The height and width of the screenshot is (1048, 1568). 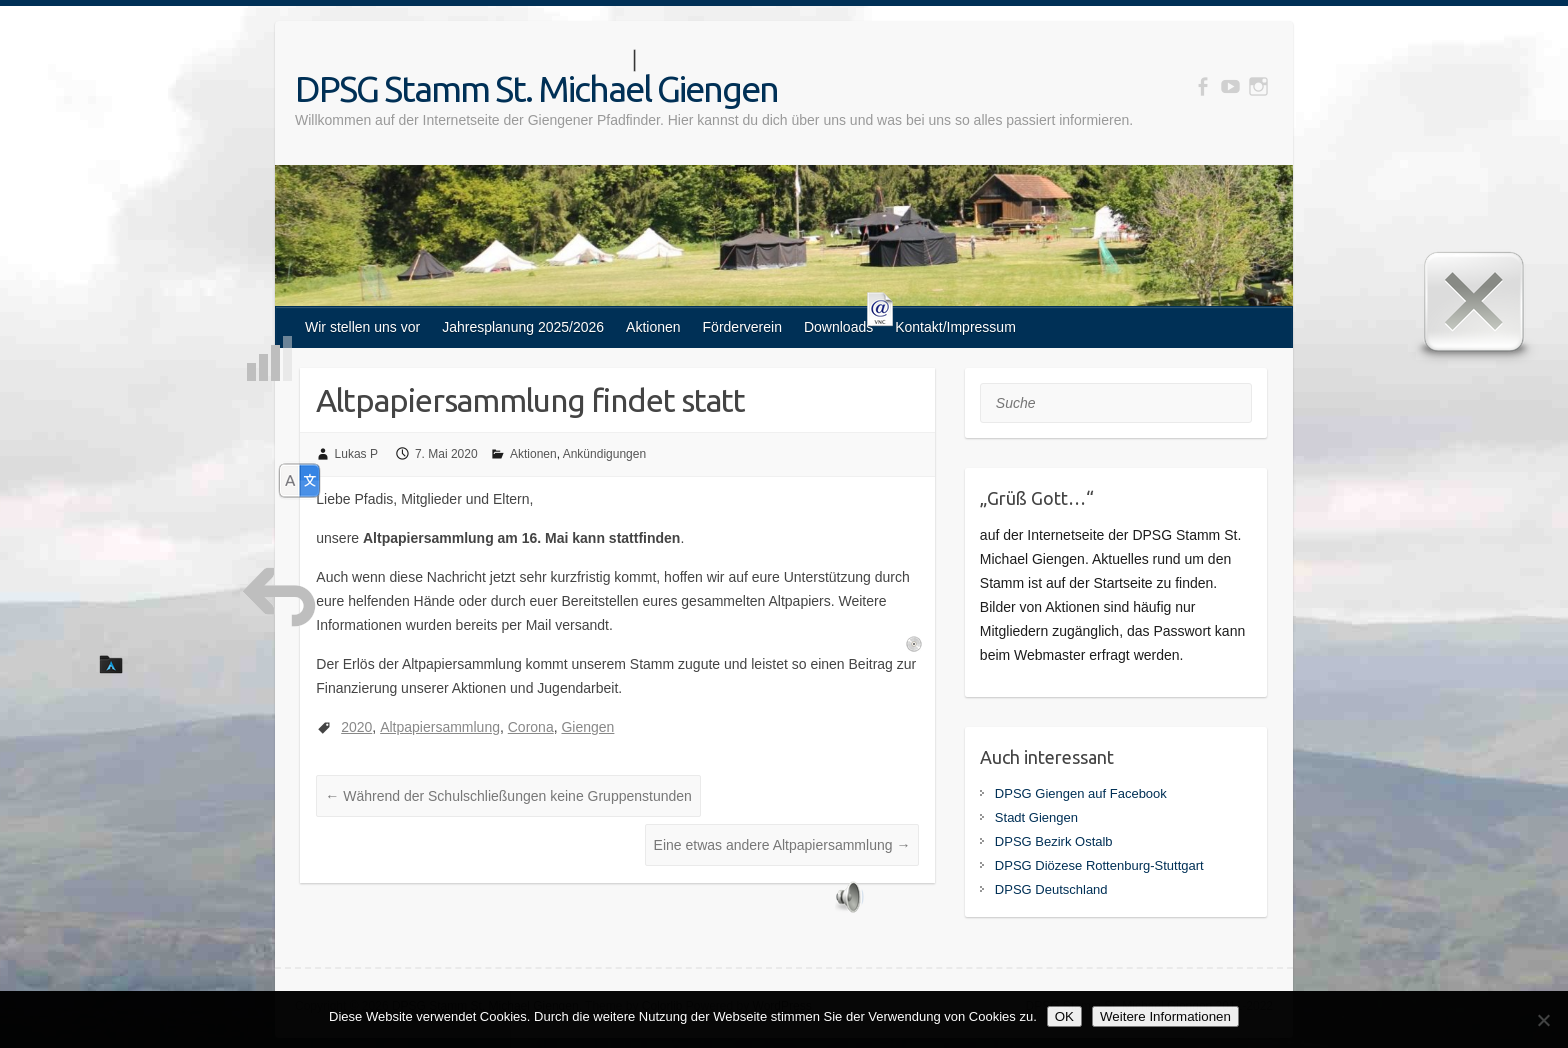 What do you see at coordinates (280, 597) in the screenshot?
I see `undo the last action` at bounding box center [280, 597].